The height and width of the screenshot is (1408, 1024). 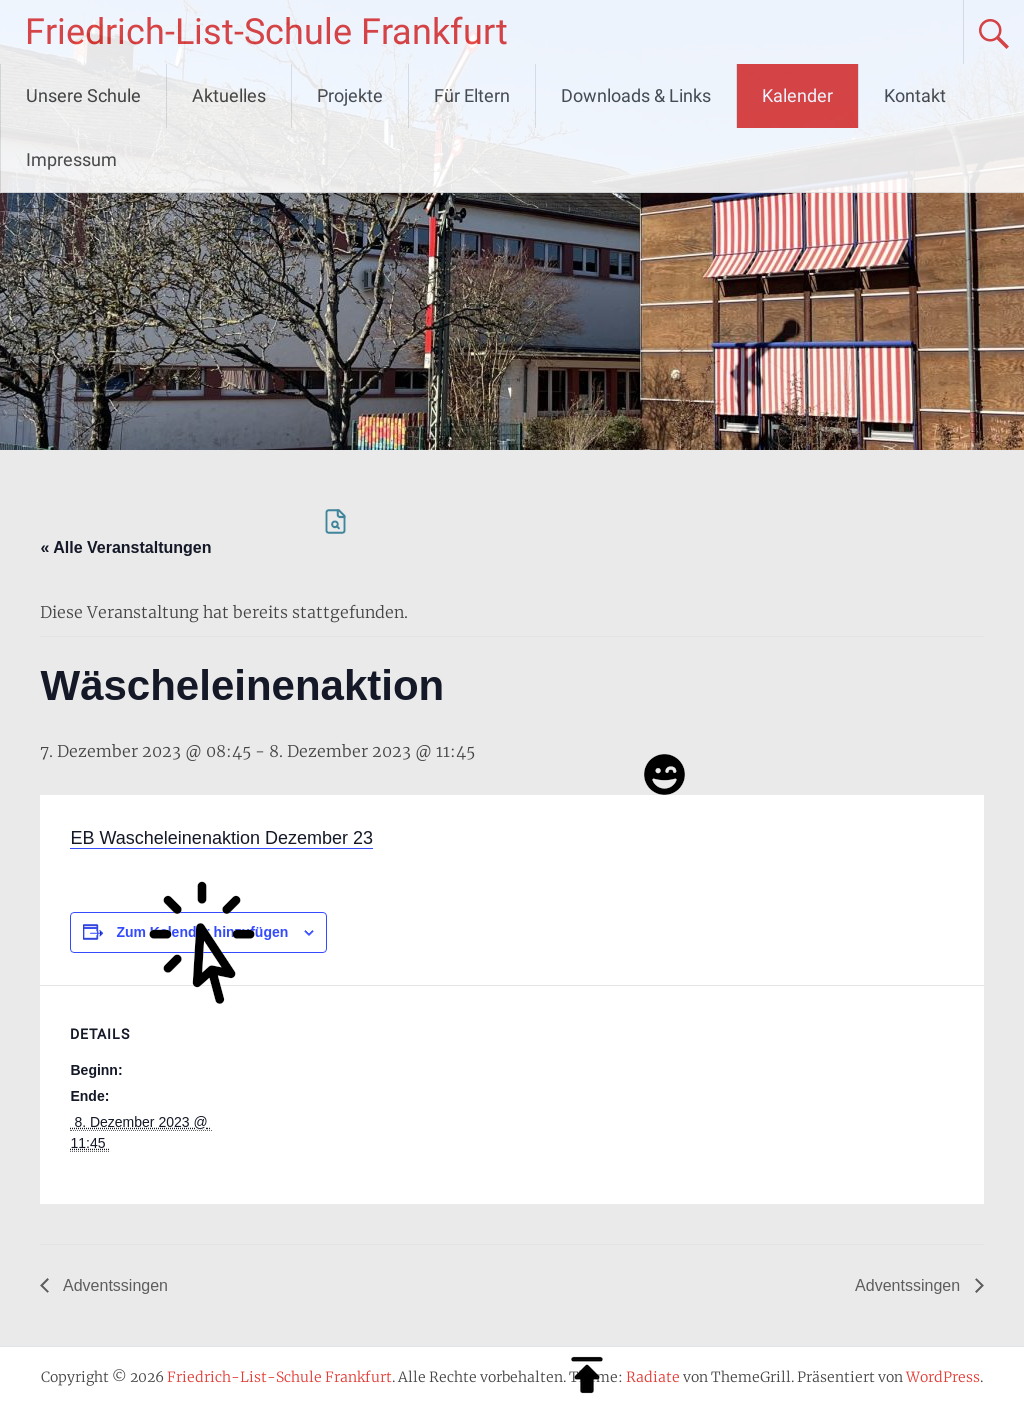 What do you see at coordinates (335, 521) in the screenshot?
I see `search within a document` at bounding box center [335, 521].